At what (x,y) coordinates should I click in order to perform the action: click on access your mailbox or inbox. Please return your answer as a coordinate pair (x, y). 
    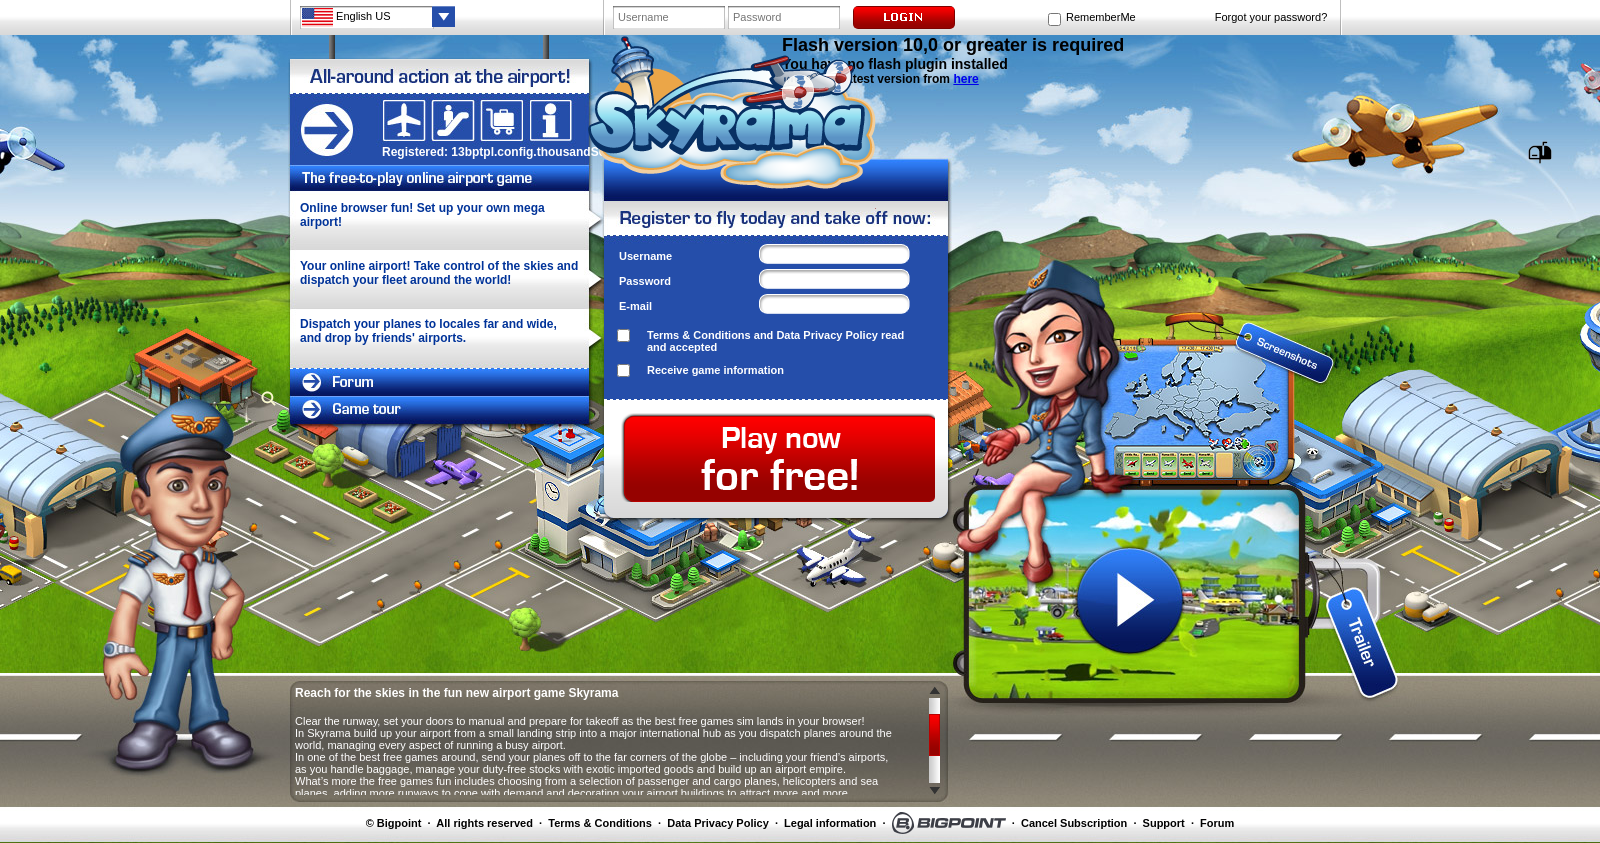
    Looking at the image, I should click on (1540, 153).